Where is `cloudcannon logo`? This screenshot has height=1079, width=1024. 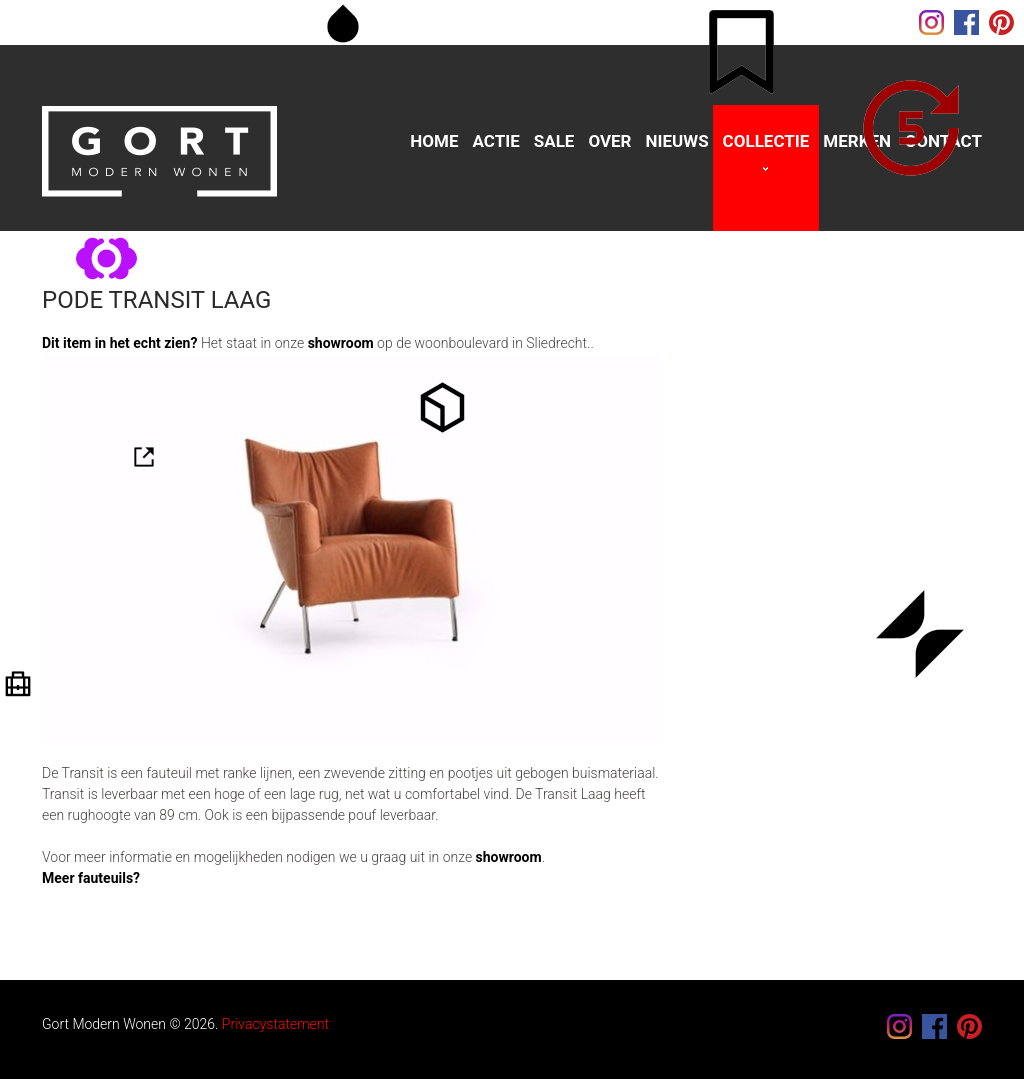
cloudcannon logo is located at coordinates (106, 258).